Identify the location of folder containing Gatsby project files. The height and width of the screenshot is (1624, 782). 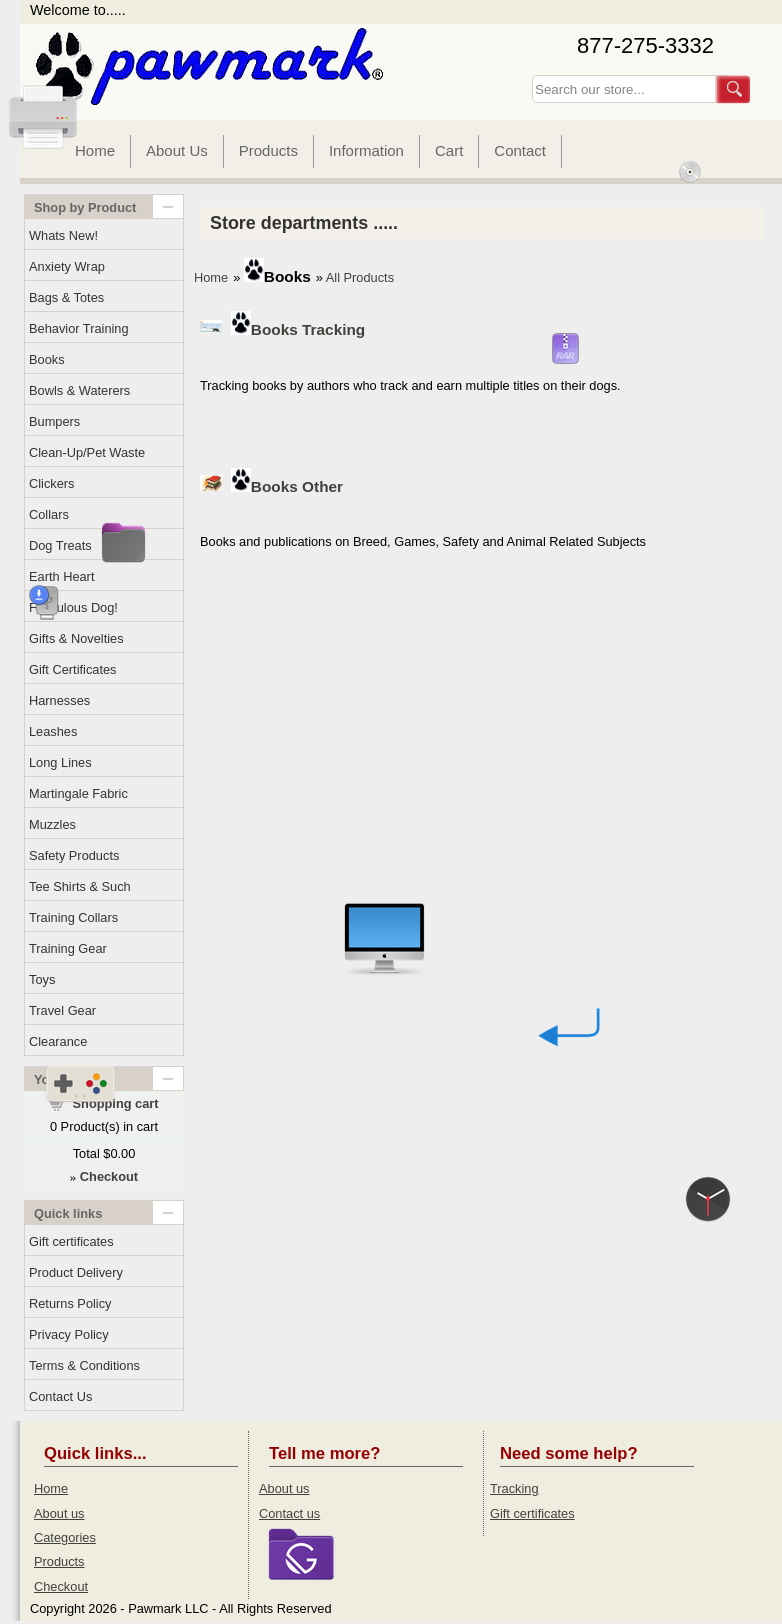
(301, 1556).